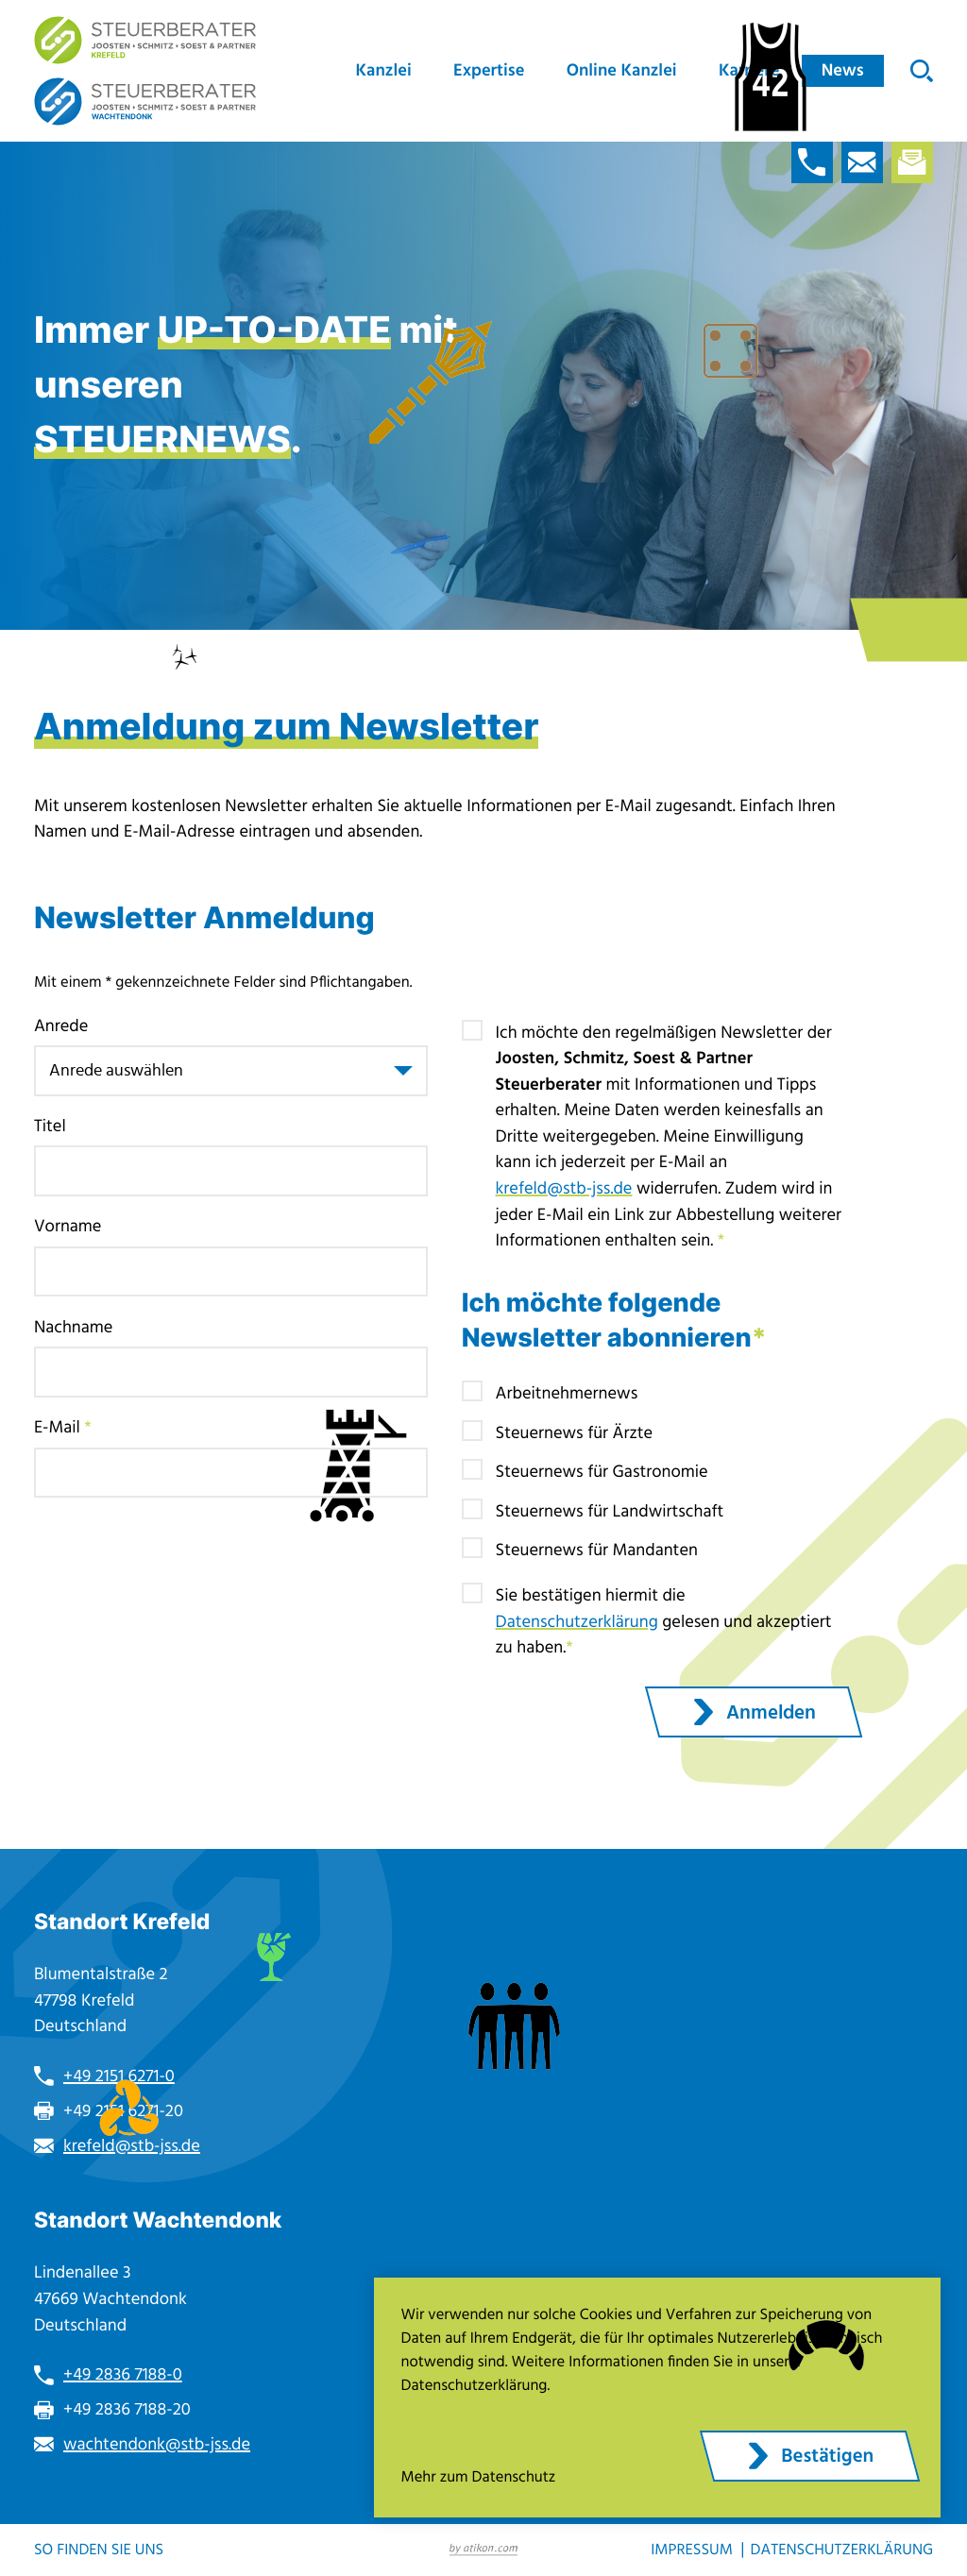 The image size is (967, 2576). What do you see at coordinates (826, 2346) in the screenshot?
I see `browse bakery or pastry items` at bounding box center [826, 2346].